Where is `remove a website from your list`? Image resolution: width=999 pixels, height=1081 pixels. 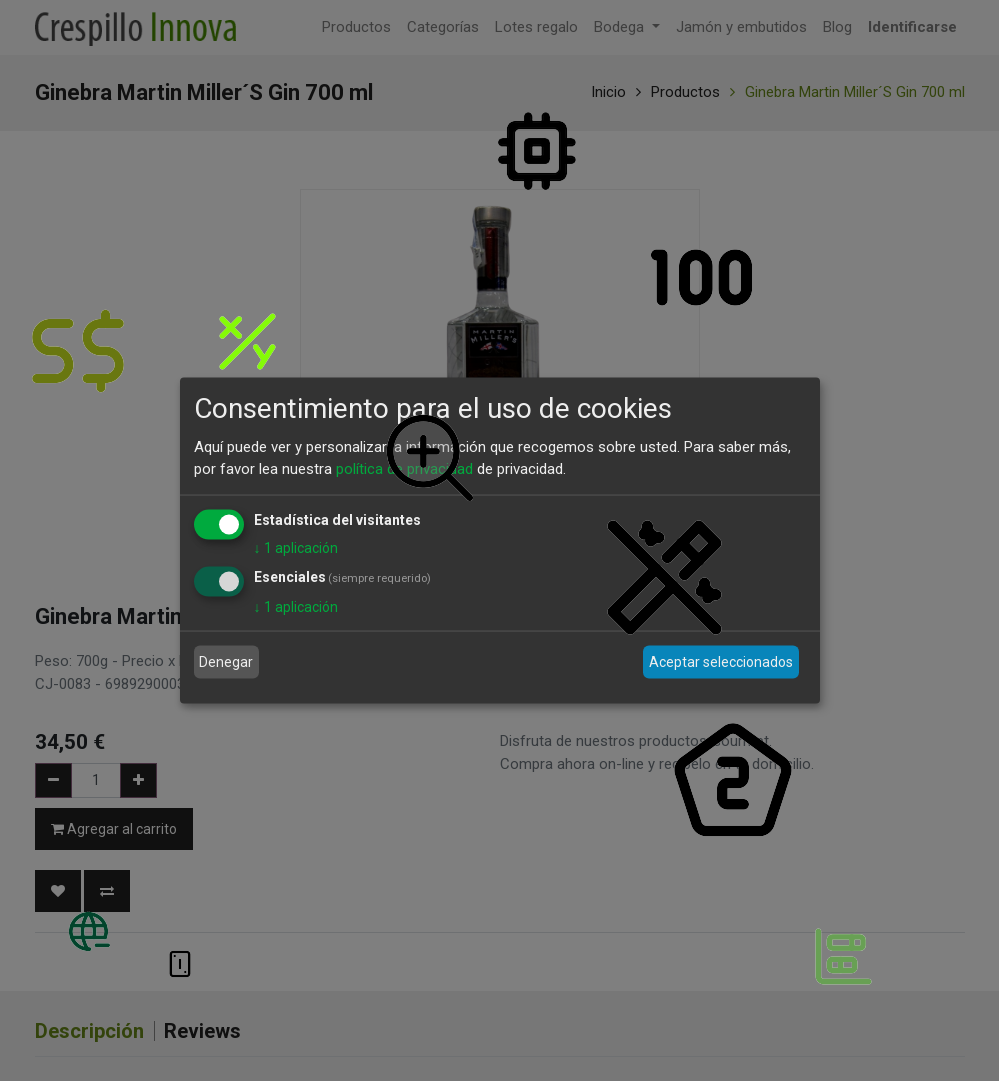 remove a website from your list is located at coordinates (88, 931).